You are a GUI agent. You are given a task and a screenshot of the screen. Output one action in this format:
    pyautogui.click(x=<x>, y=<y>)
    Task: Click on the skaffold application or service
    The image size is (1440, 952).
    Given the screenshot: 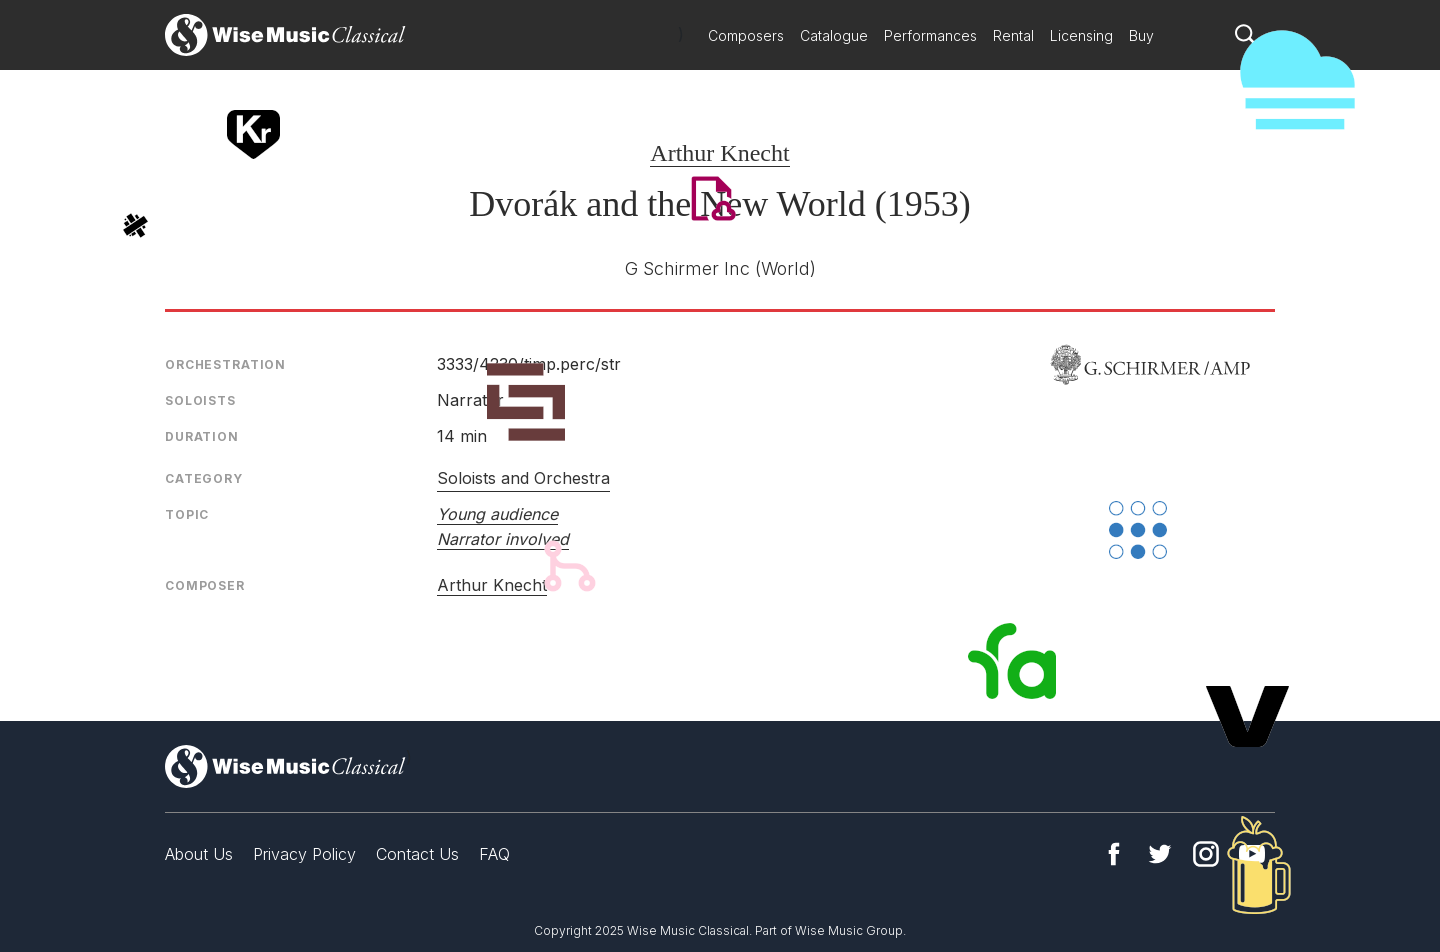 What is the action you would take?
    pyautogui.click(x=526, y=402)
    